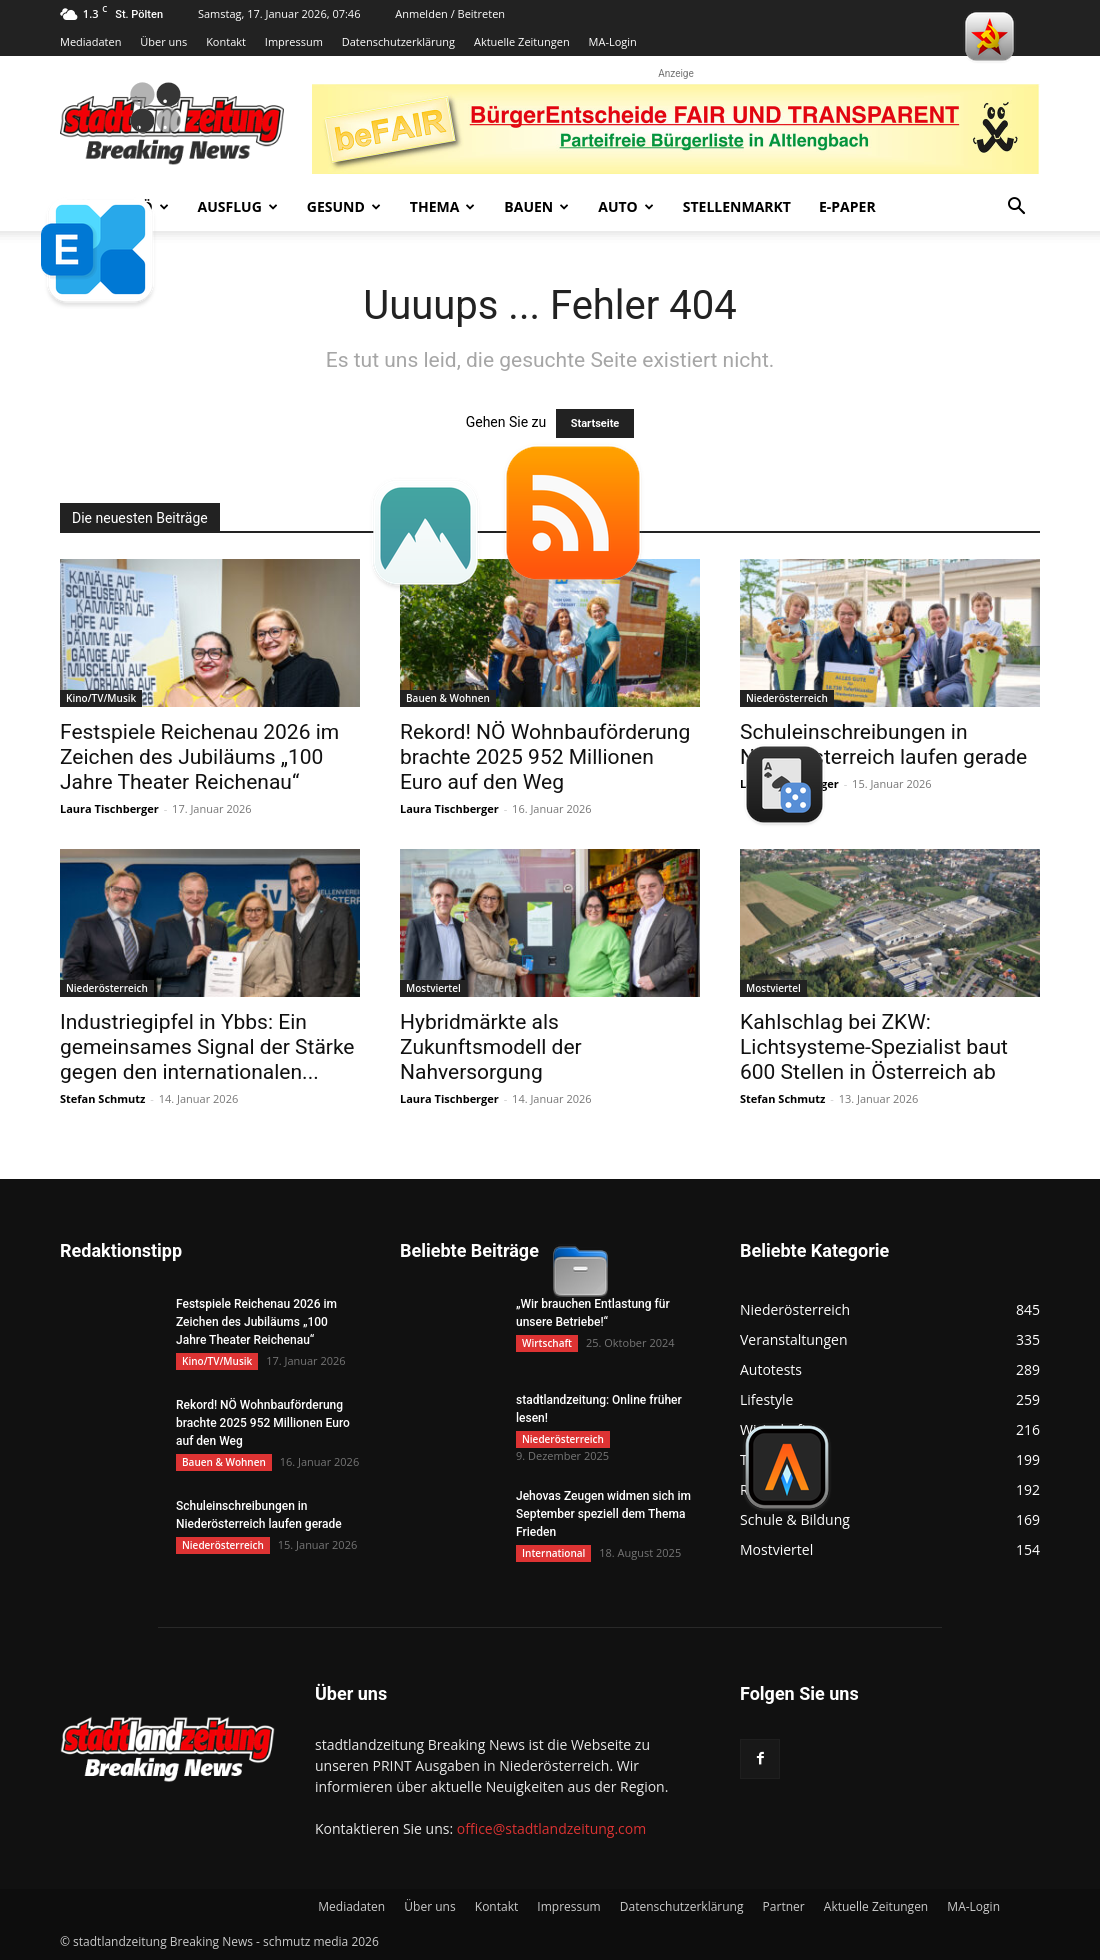 This screenshot has height=1960, width=1100. Describe the element at coordinates (989, 36) in the screenshot. I see `launch openra game application` at that location.